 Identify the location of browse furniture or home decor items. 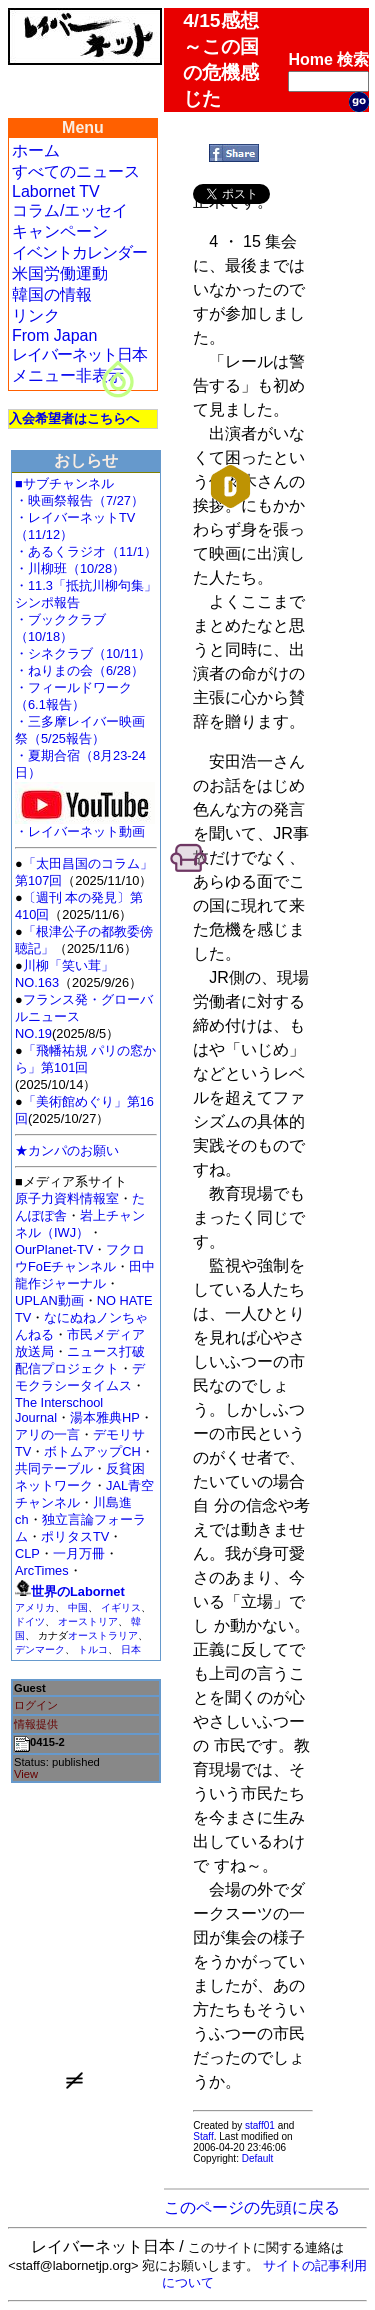
(188, 858).